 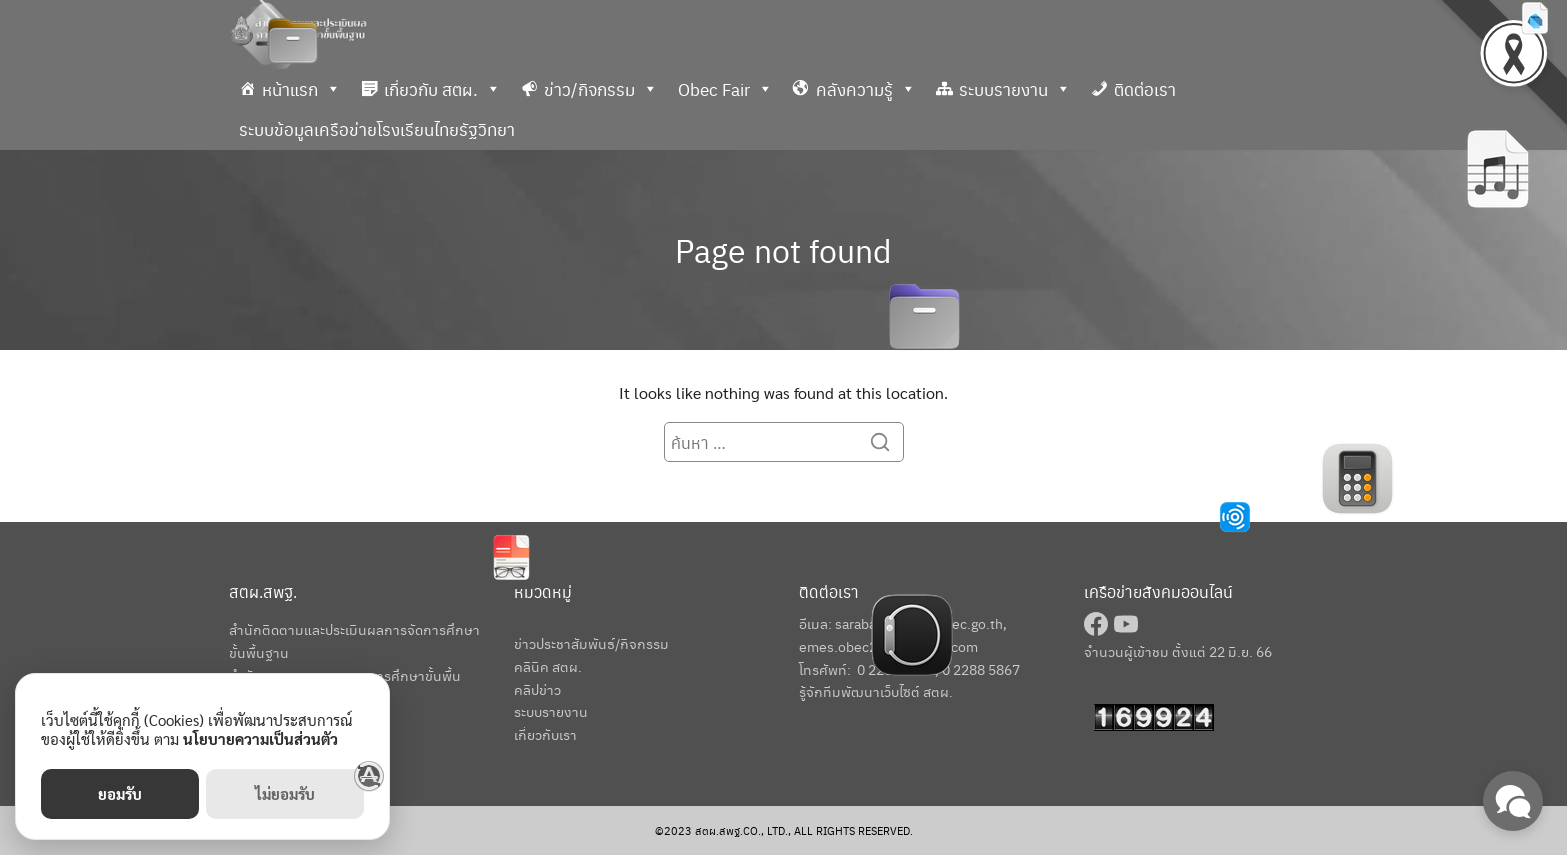 What do you see at coordinates (1357, 478) in the screenshot?
I see `open the calculator app` at bounding box center [1357, 478].